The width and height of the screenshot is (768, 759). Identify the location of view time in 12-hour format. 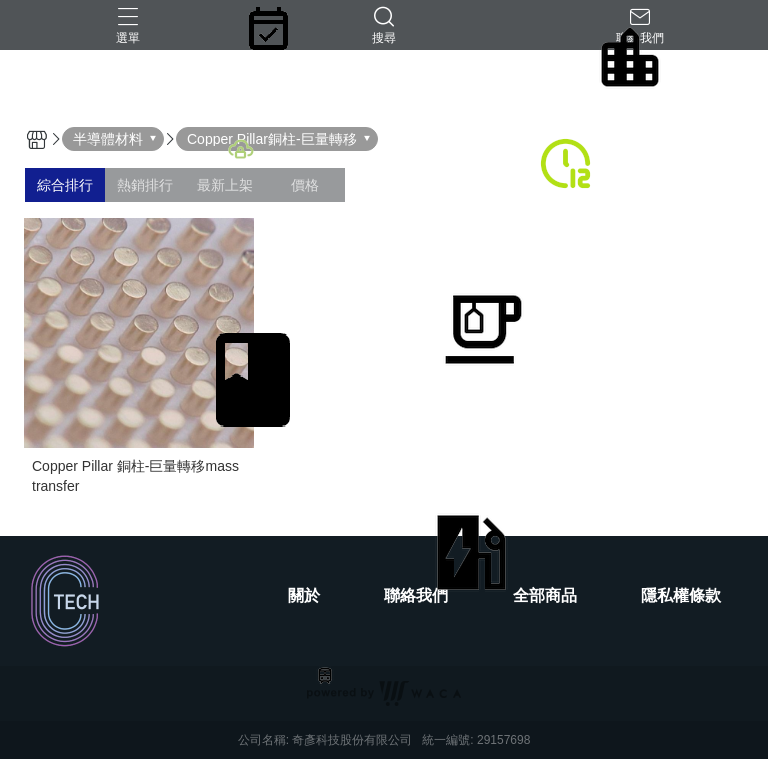
(565, 163).